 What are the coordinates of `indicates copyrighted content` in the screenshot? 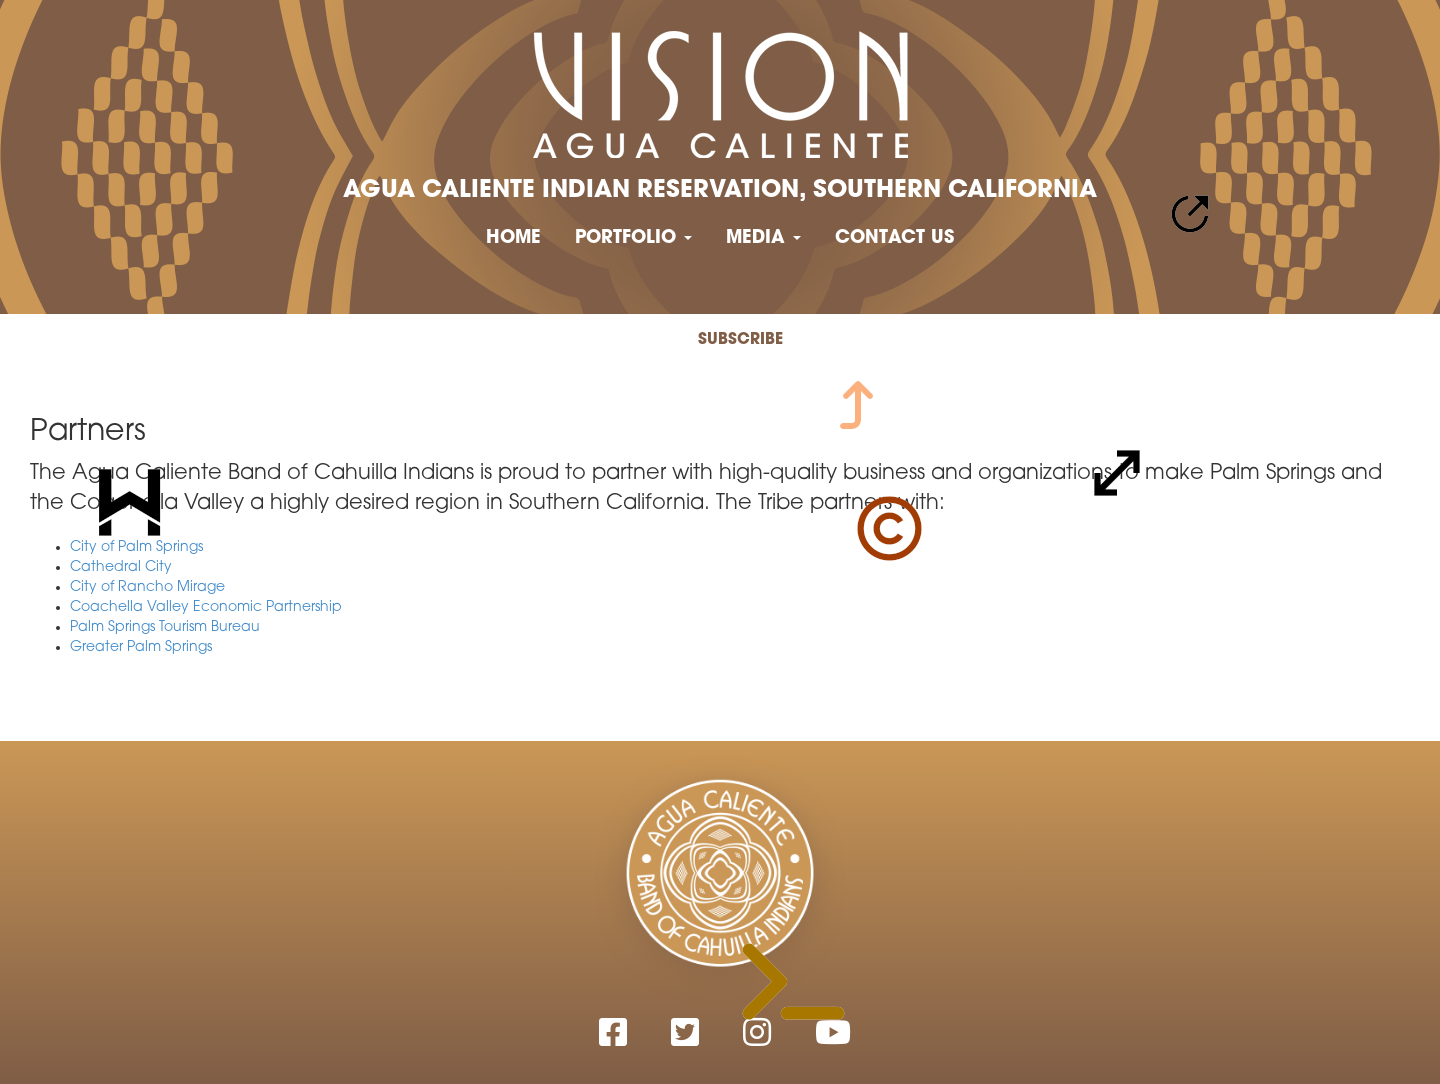 It's located at (889, 528).